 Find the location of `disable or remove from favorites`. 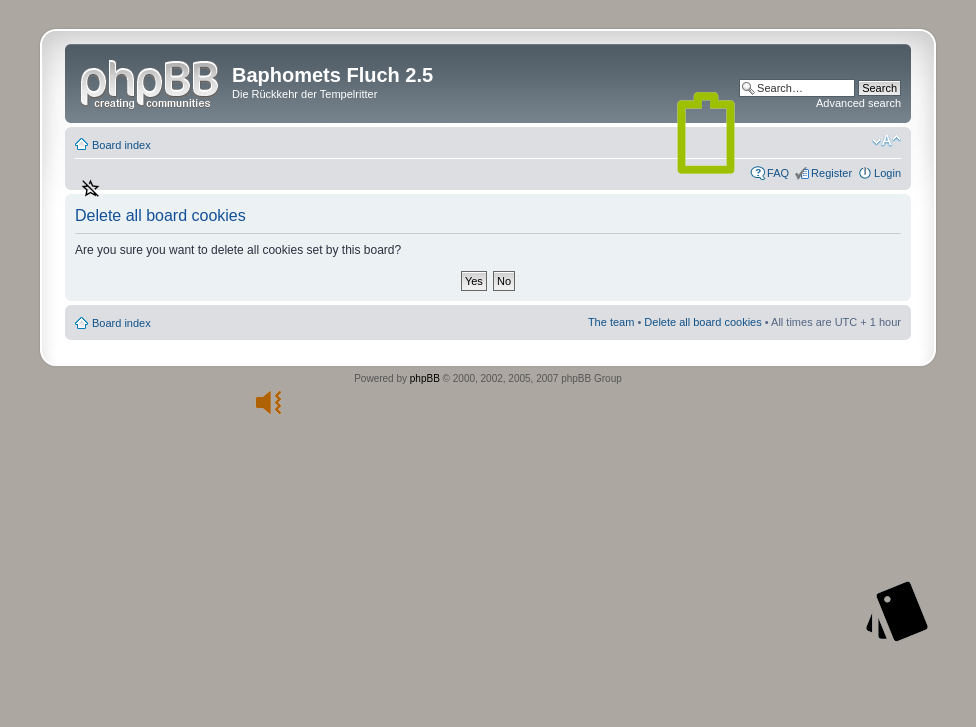

disable or remove from favorites is located at coordinates (90, 188).